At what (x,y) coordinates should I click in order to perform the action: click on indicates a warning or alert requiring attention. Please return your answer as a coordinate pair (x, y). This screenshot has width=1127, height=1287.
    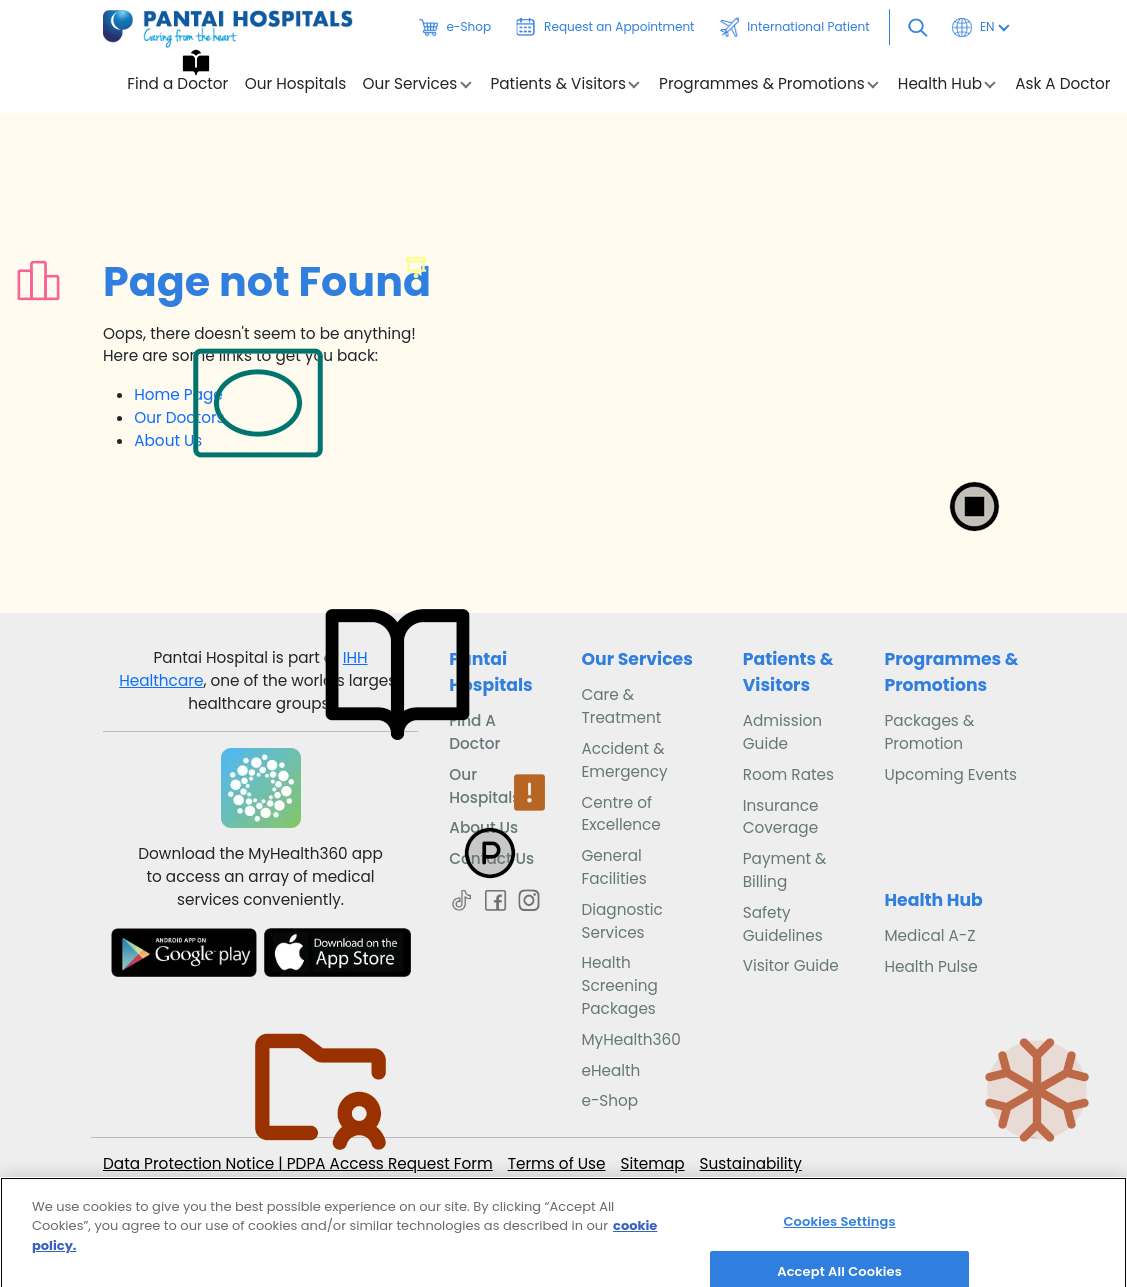
    Looking at the image, I should click on (529, 792).